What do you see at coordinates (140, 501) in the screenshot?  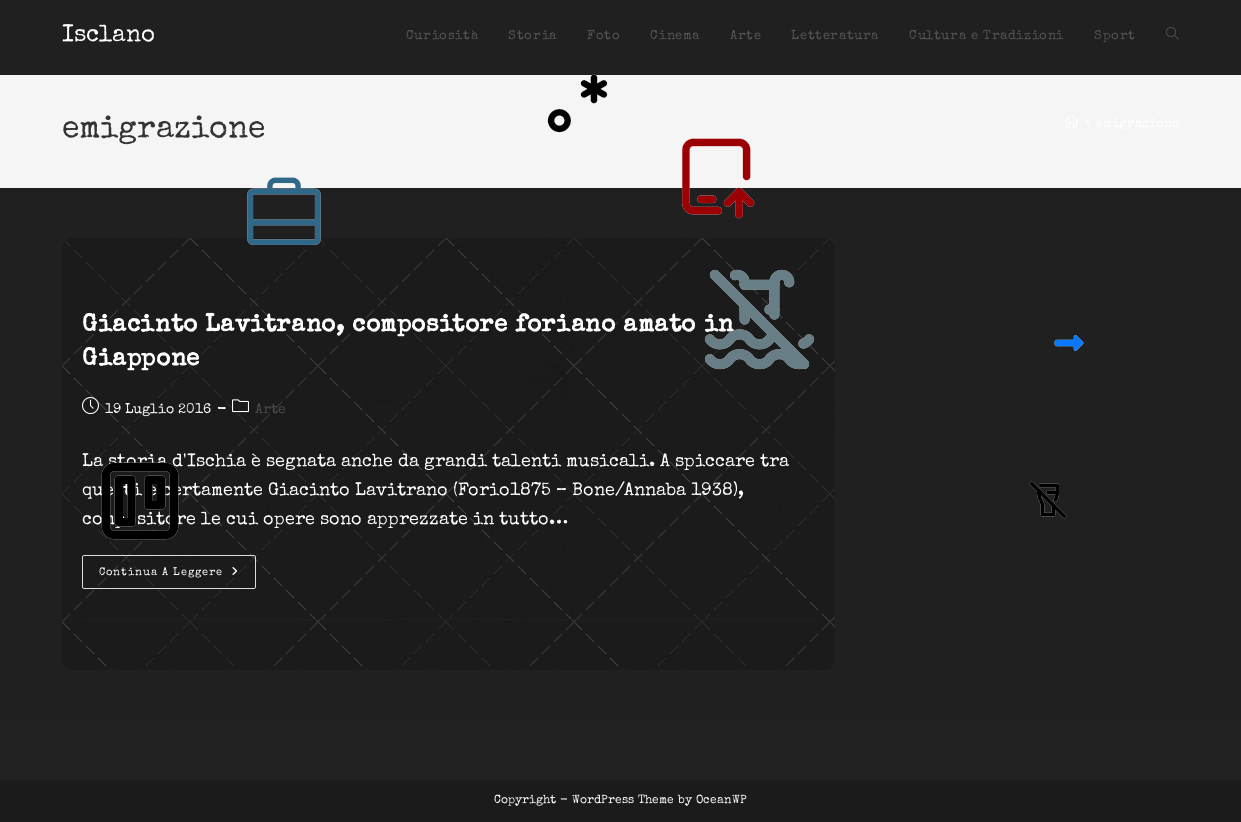 I see `open Trello app` at bounding box center [140, 501].